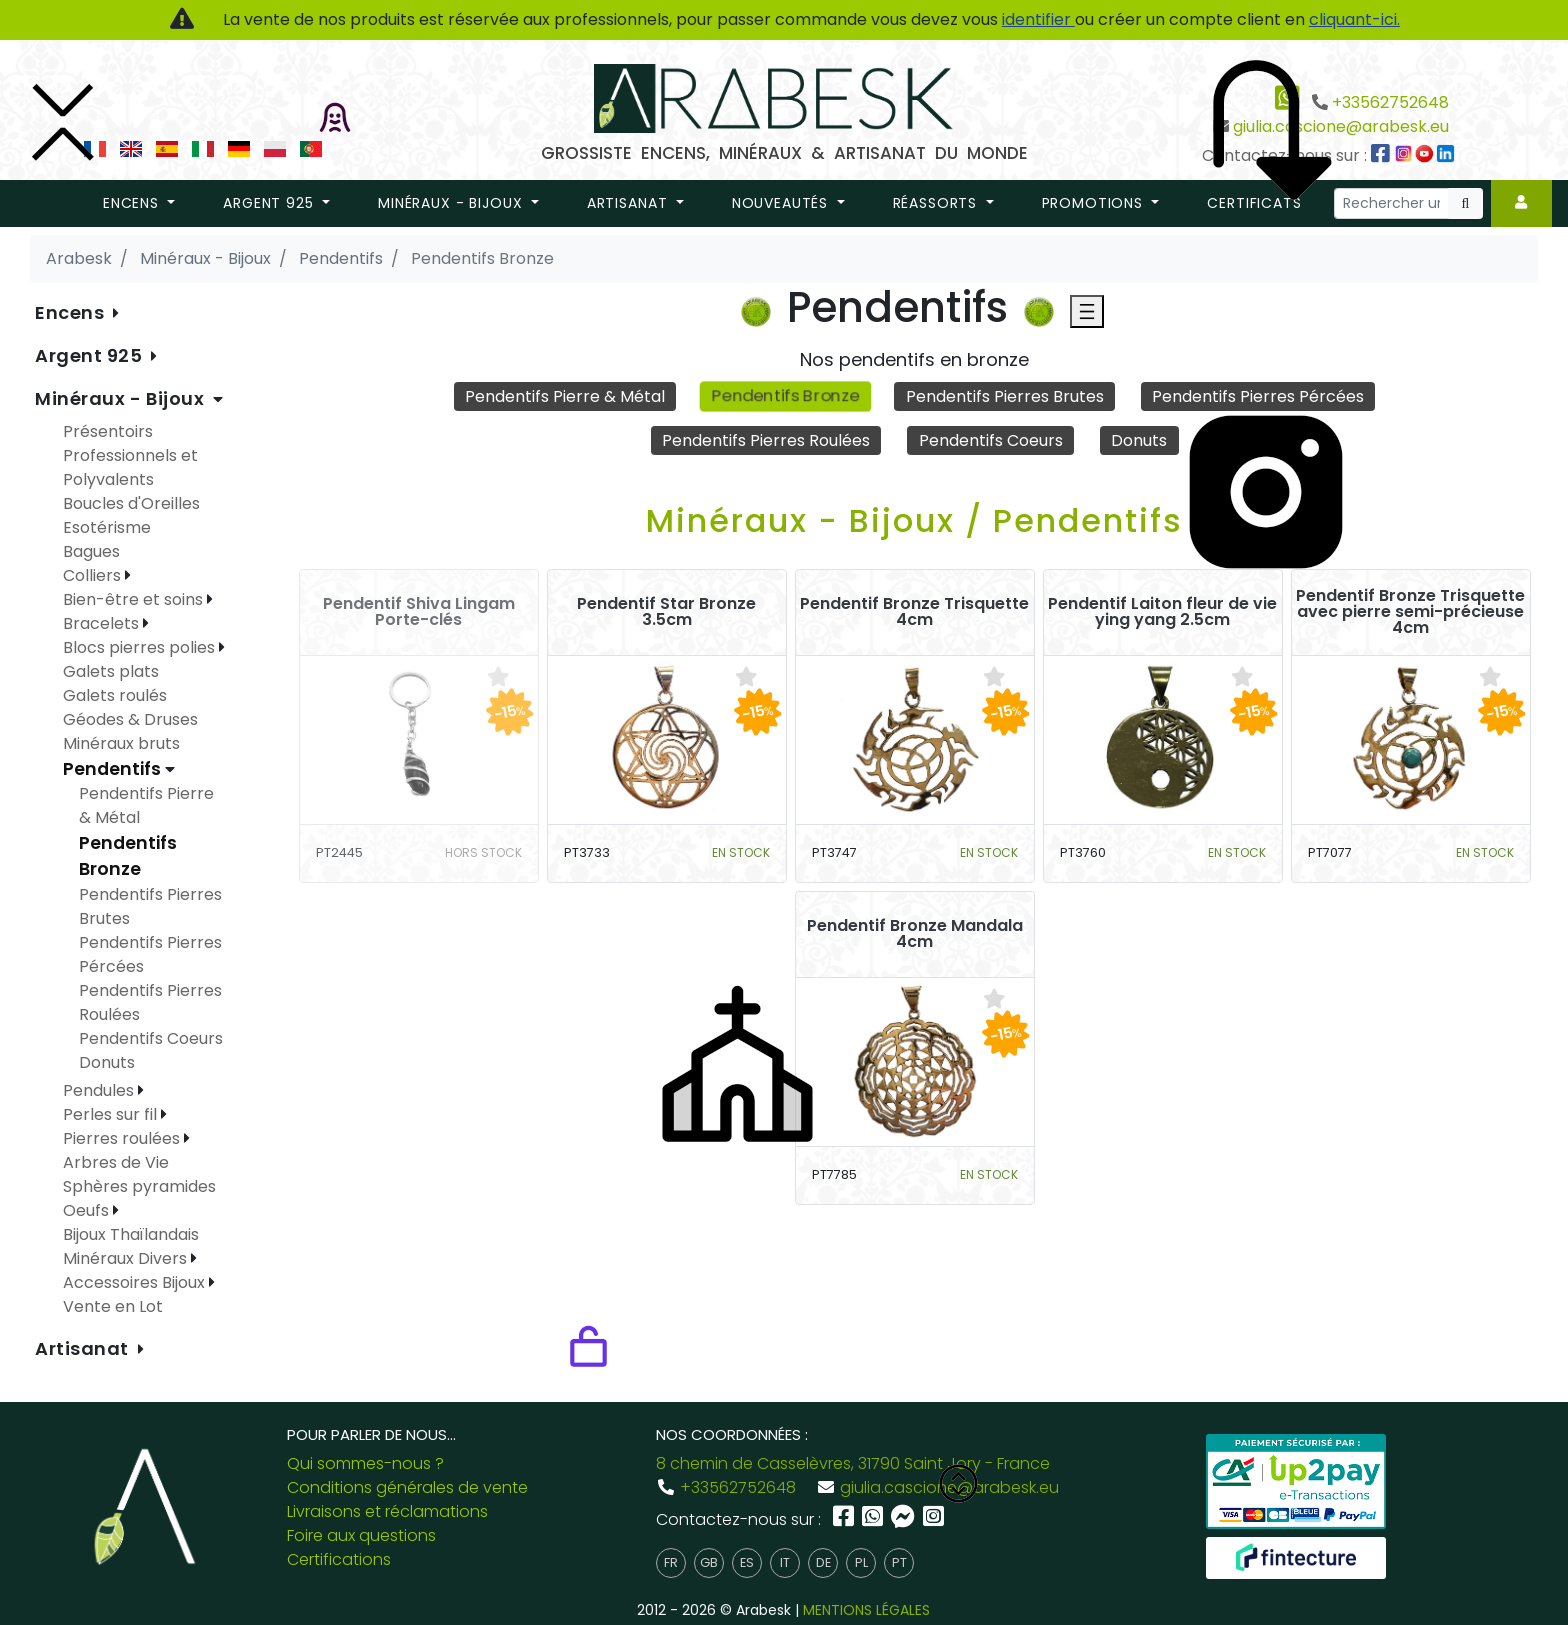 This screenshot has height=1625, width=1568. Describe the element at coordinates (588, 1348) in the screenshot. I see `unlocked or unsecured state` at that location.